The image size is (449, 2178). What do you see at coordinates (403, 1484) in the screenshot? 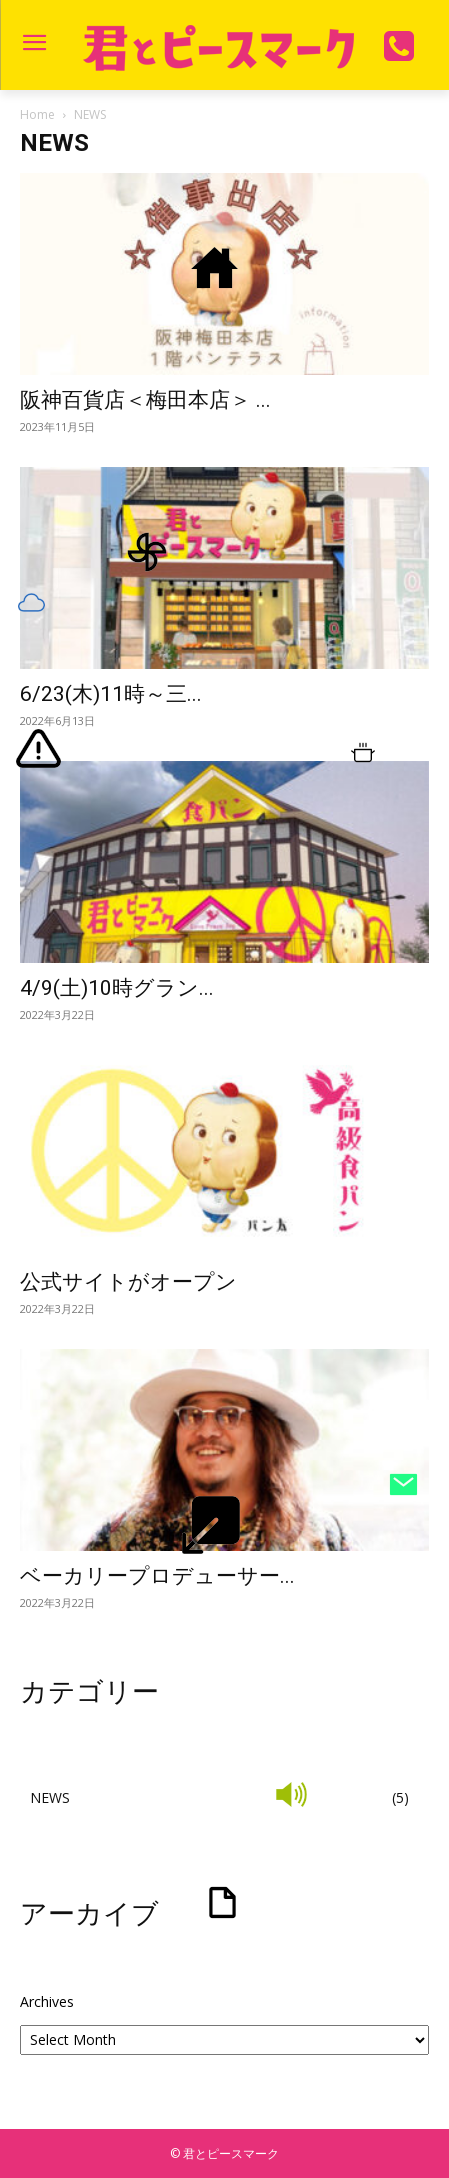
I see `open your email inbox` at bounding box center [403, 1484].